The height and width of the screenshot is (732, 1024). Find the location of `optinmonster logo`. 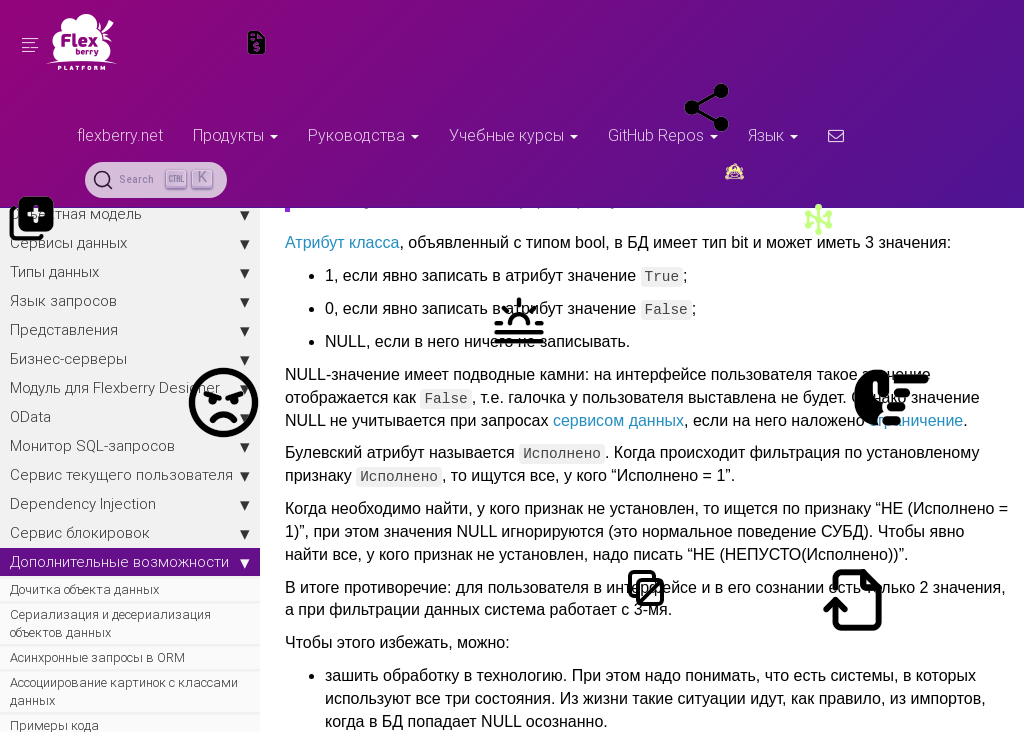

optinmonster logo is located at coordinates (734, 171).